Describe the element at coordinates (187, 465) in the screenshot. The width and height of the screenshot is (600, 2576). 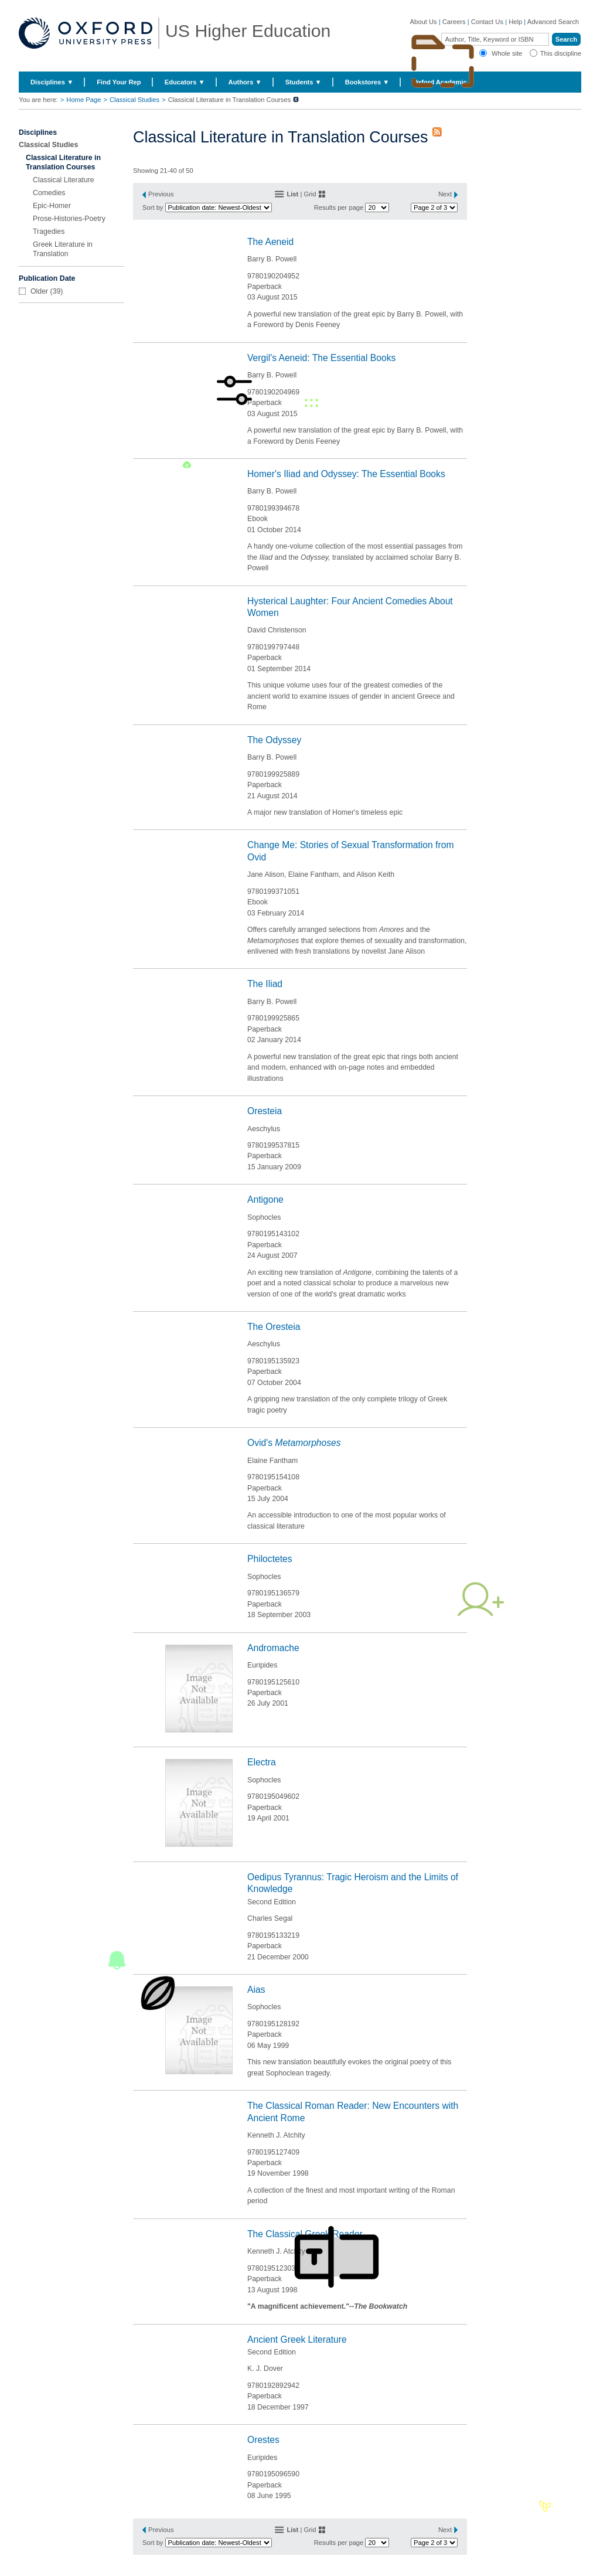
I see `view parks or nature areas on a map` at that location.